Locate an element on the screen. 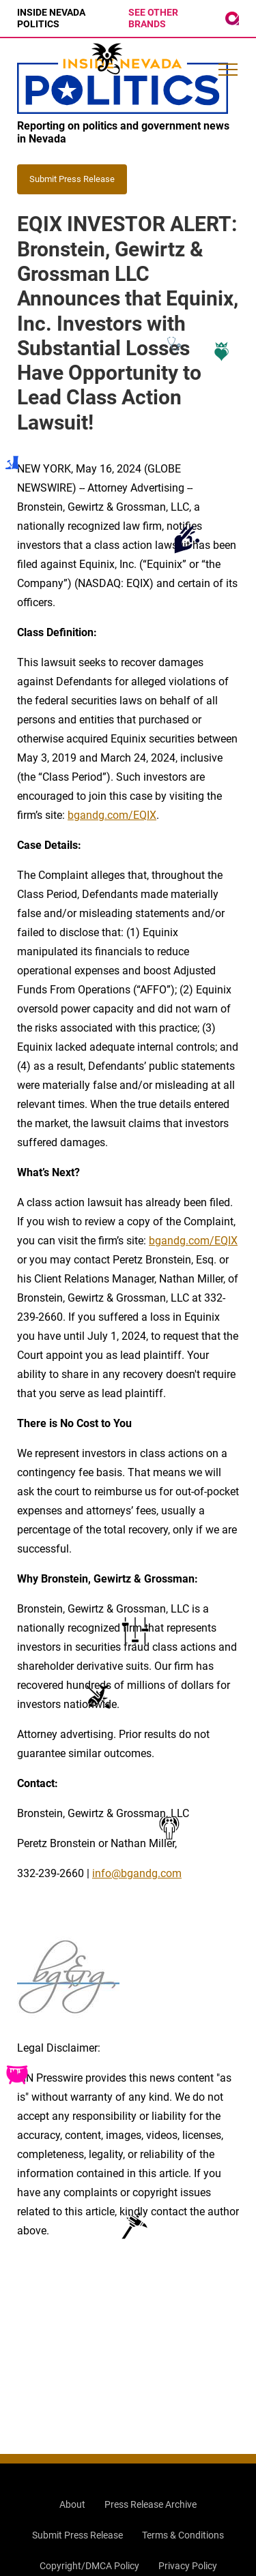 This screenshot has height=2576, width=256. mark as favorite or premium content is located at coordinates (221, 351).